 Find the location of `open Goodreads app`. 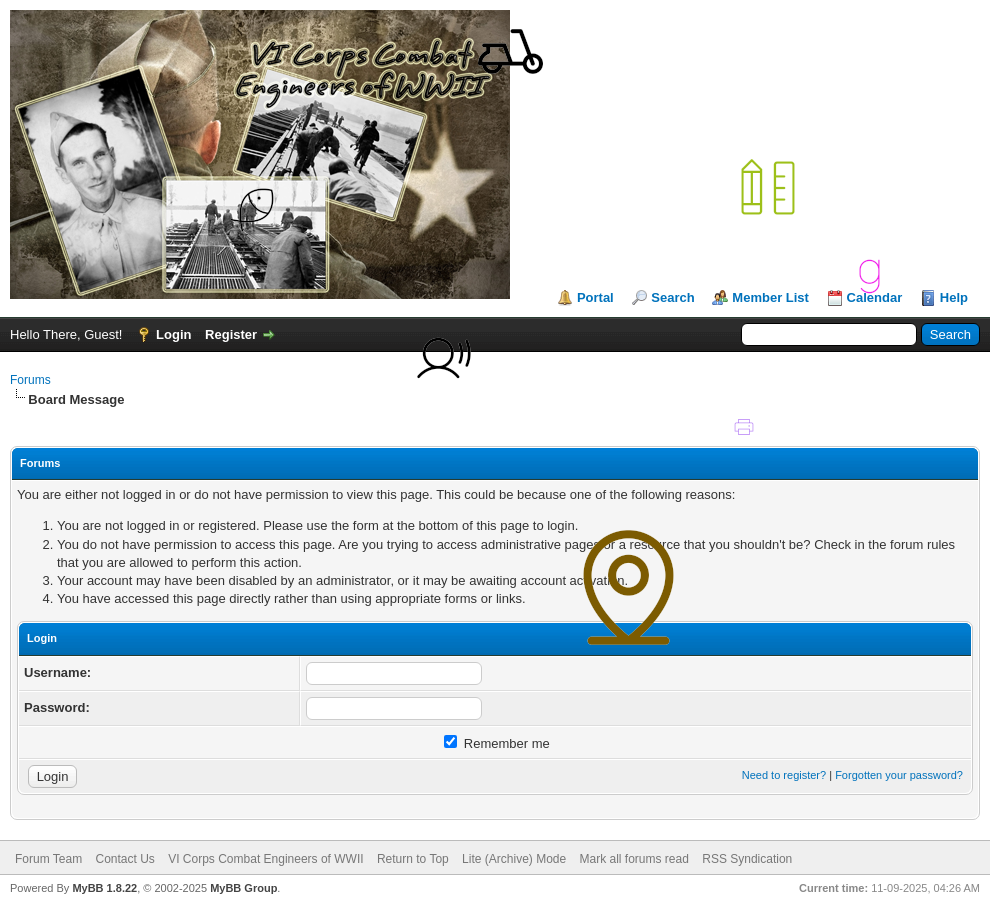

open Goodreads app is located at coordinates (869, 276).